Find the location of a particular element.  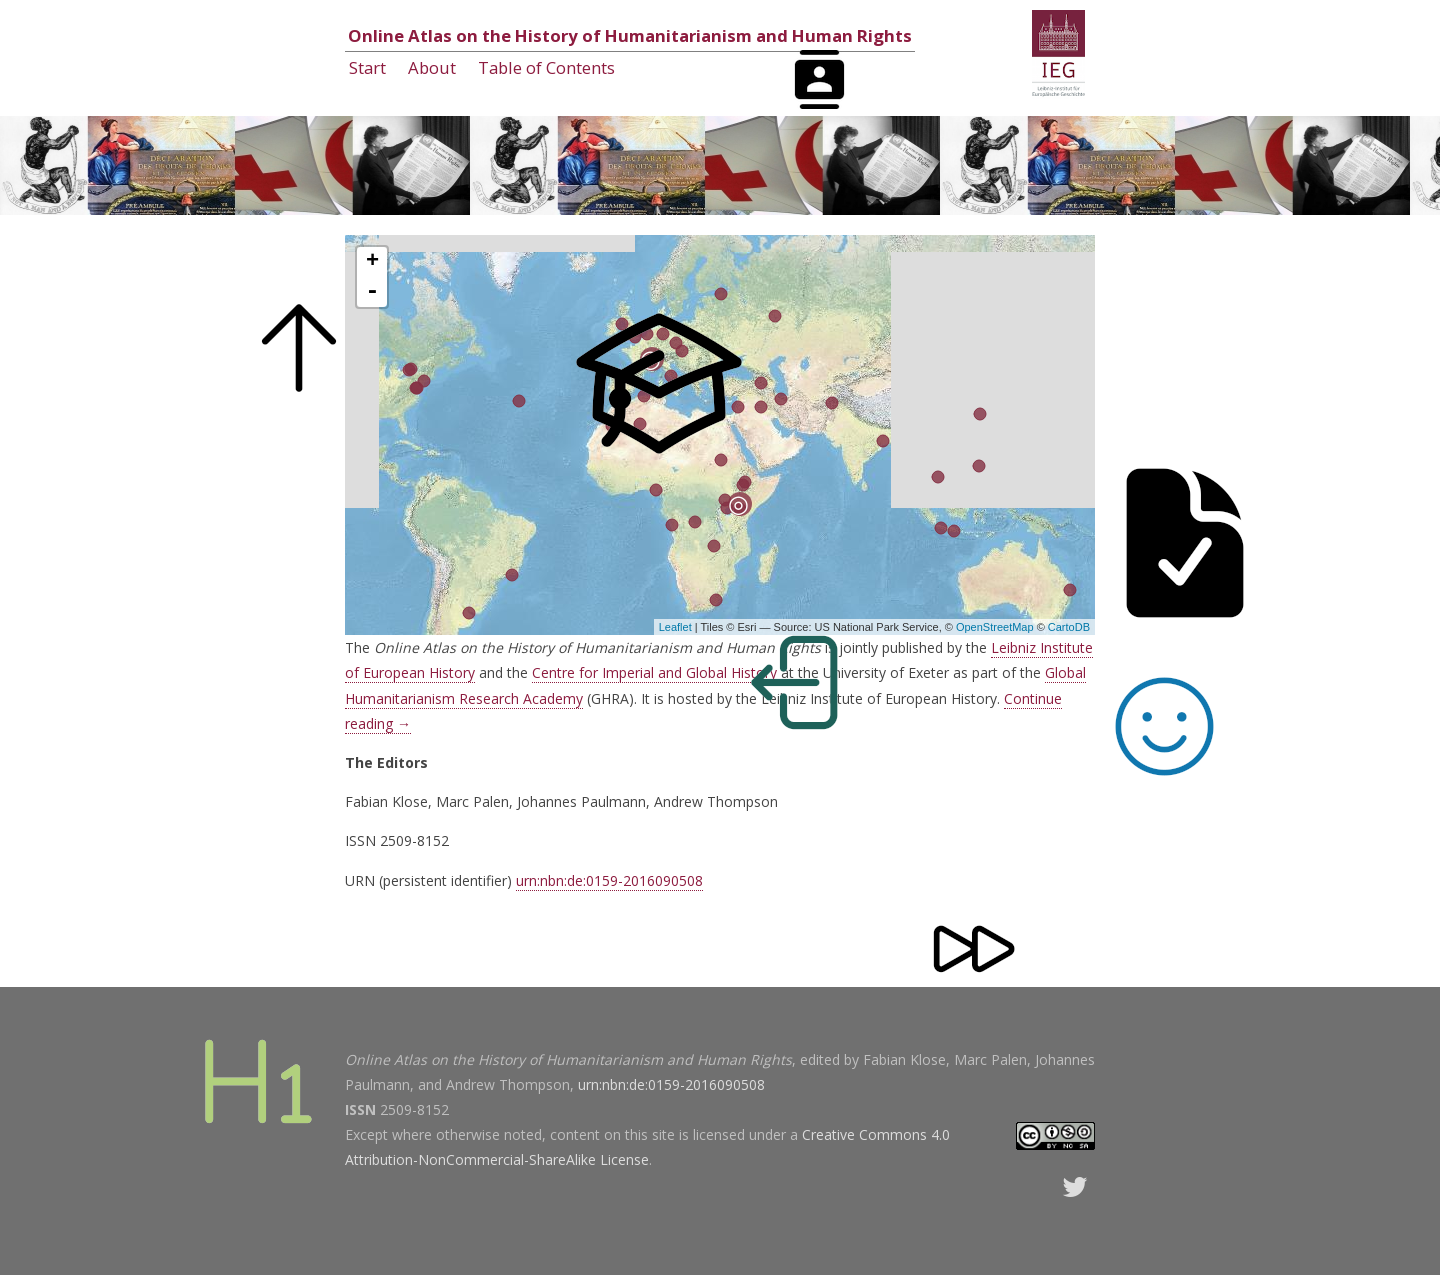

log out of your account is located at coordinates (801, 682).